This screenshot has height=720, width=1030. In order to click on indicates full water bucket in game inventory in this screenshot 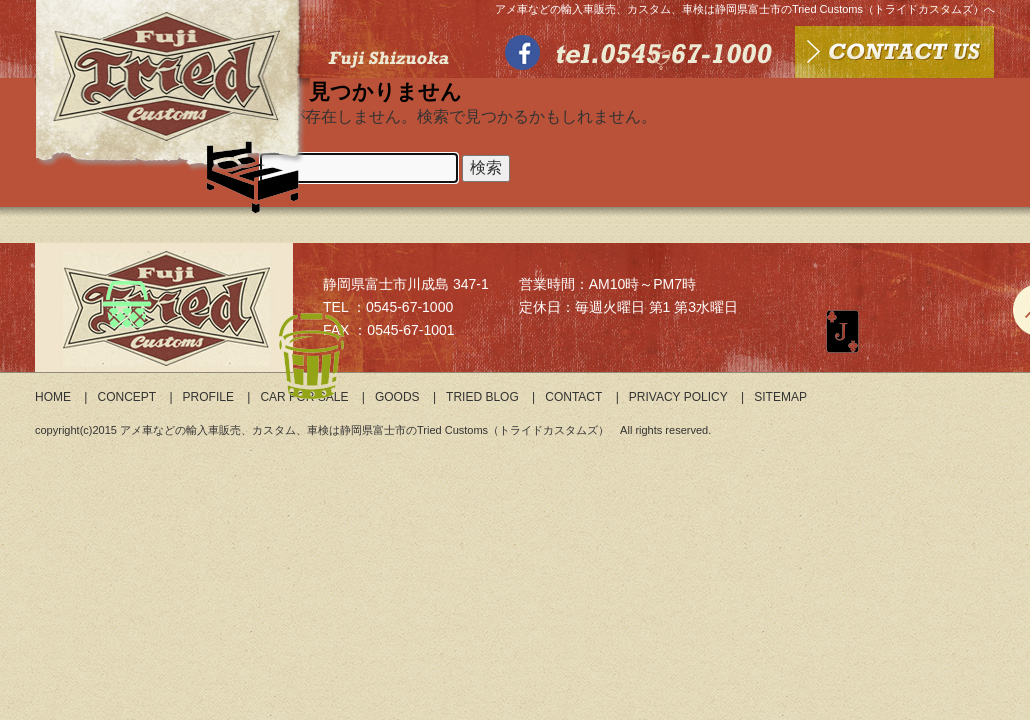, I will do `click(311, 353)`.